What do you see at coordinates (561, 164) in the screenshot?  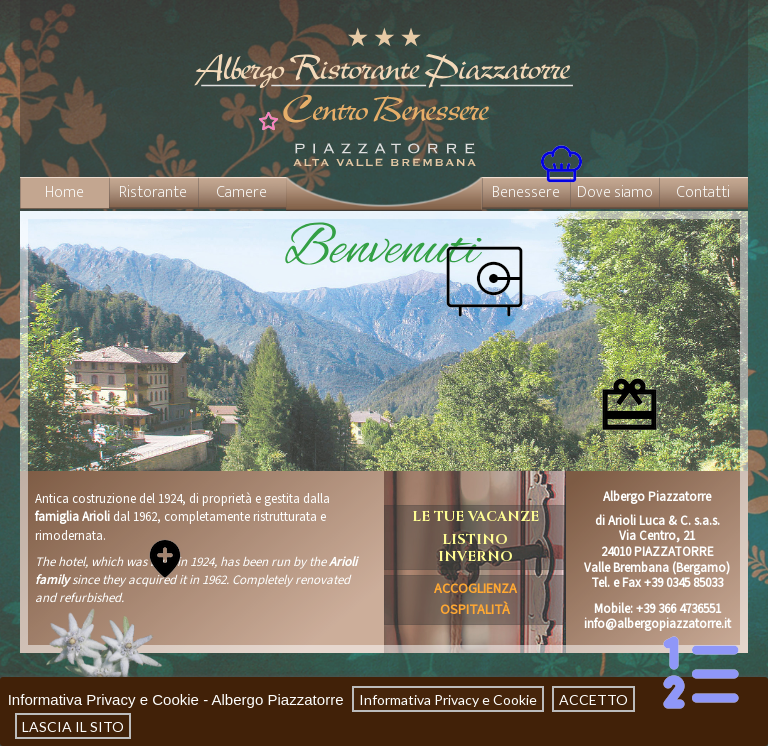 I see `browse recipes or cooking content` at bounding box center [561, 164].